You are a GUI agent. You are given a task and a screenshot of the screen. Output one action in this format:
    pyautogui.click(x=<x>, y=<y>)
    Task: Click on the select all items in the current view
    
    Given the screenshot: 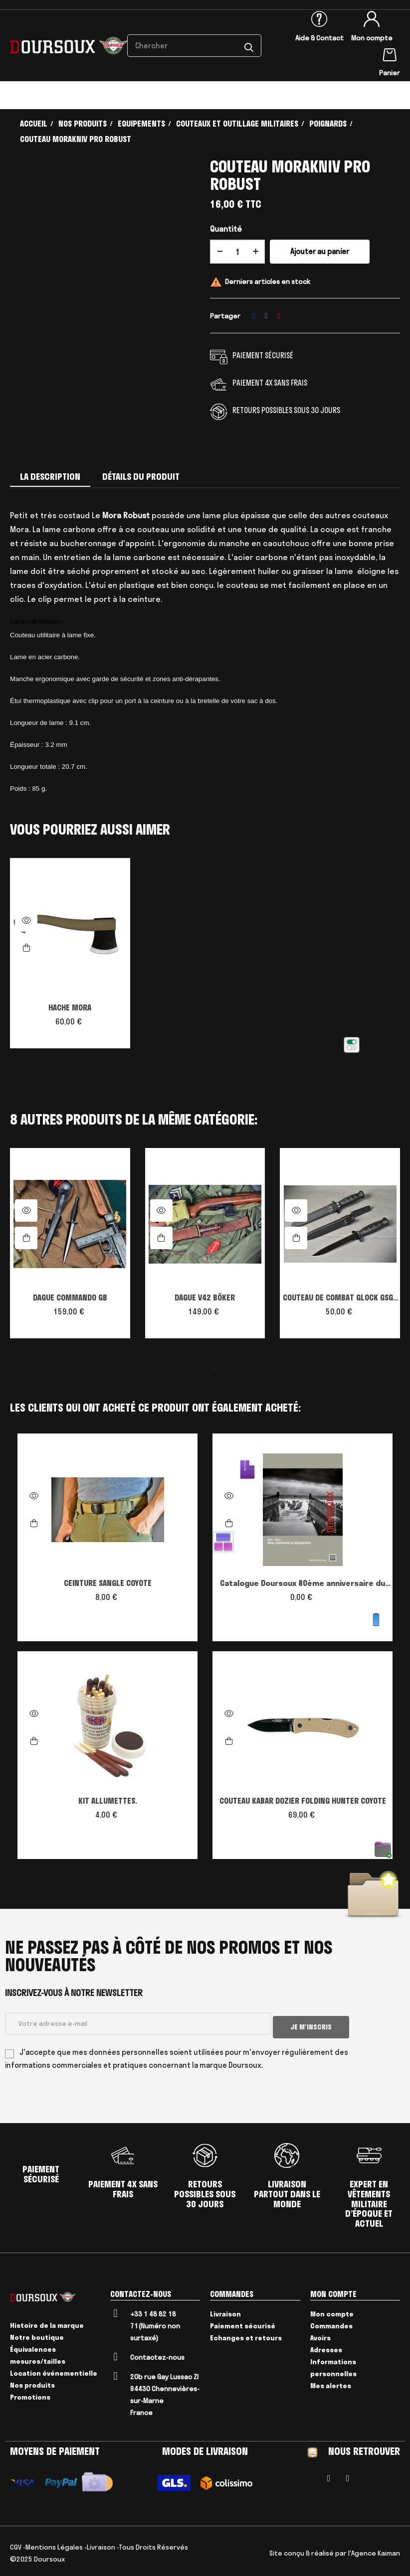 What is the action you would take?
    pyautogui.click(x=223, y=1542)
    